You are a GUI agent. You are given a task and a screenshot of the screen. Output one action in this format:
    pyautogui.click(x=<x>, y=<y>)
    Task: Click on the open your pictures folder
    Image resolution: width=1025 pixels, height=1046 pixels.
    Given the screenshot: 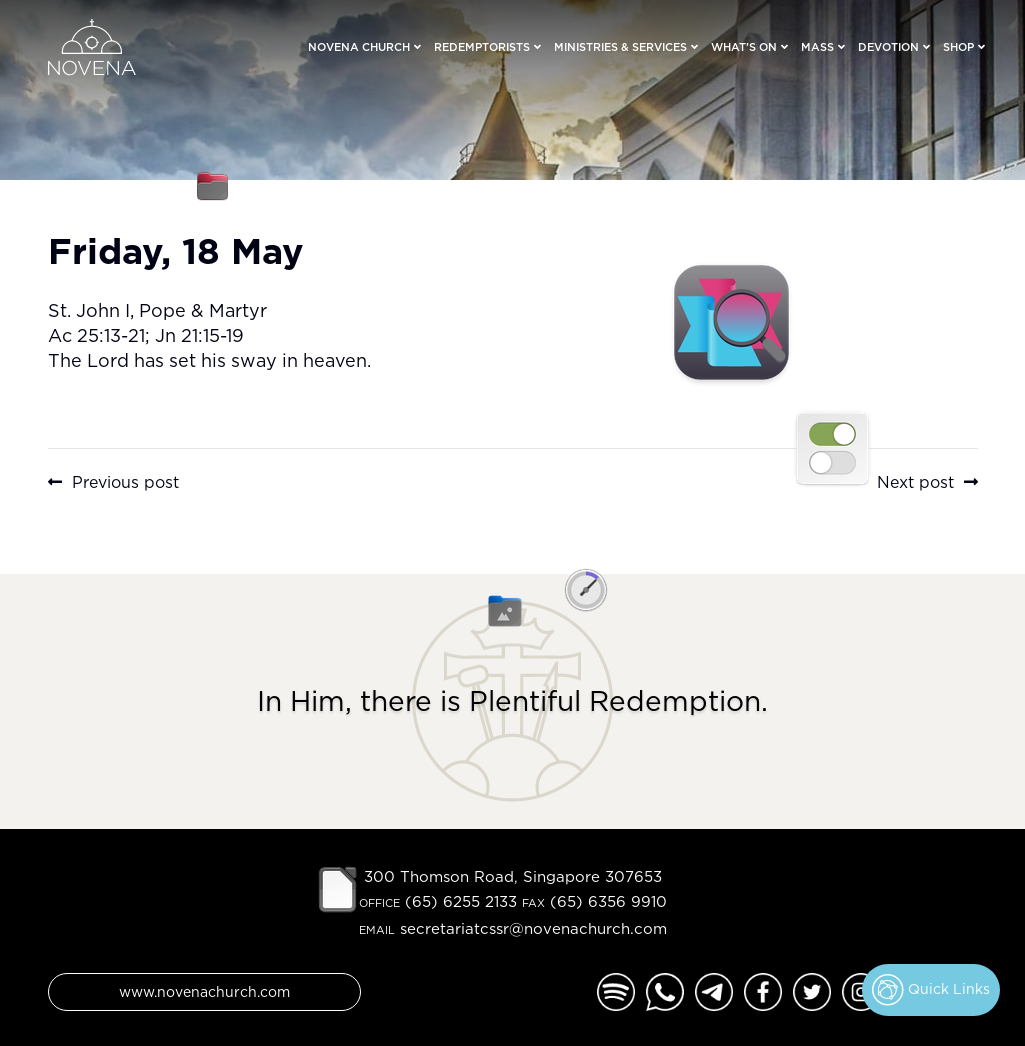 What is the action you would take?
    pyautogui.click(x=505, y=611)
    